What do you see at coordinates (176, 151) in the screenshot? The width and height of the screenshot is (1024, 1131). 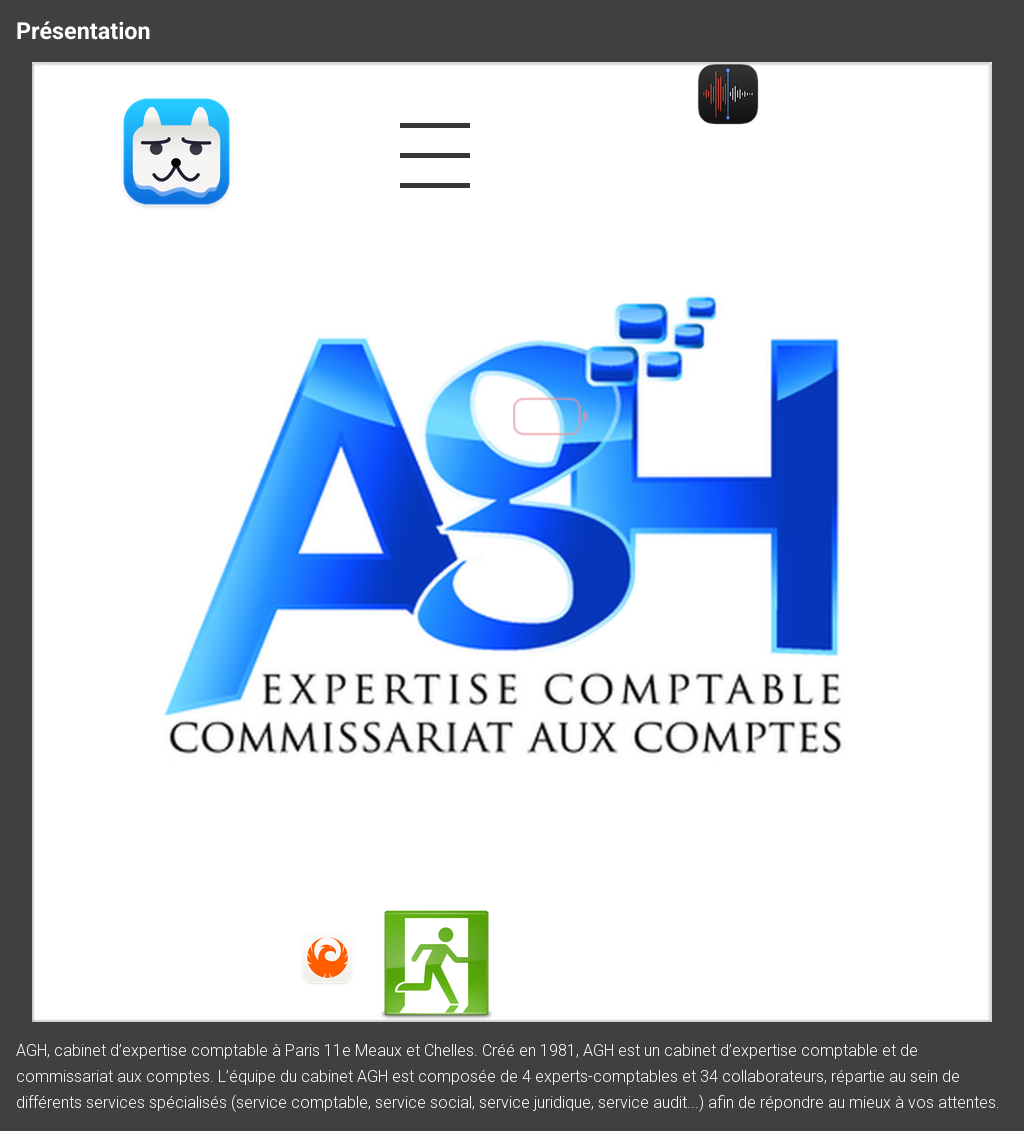 I see `open Alpaca AI chat application` at bounding box center [176, 151].